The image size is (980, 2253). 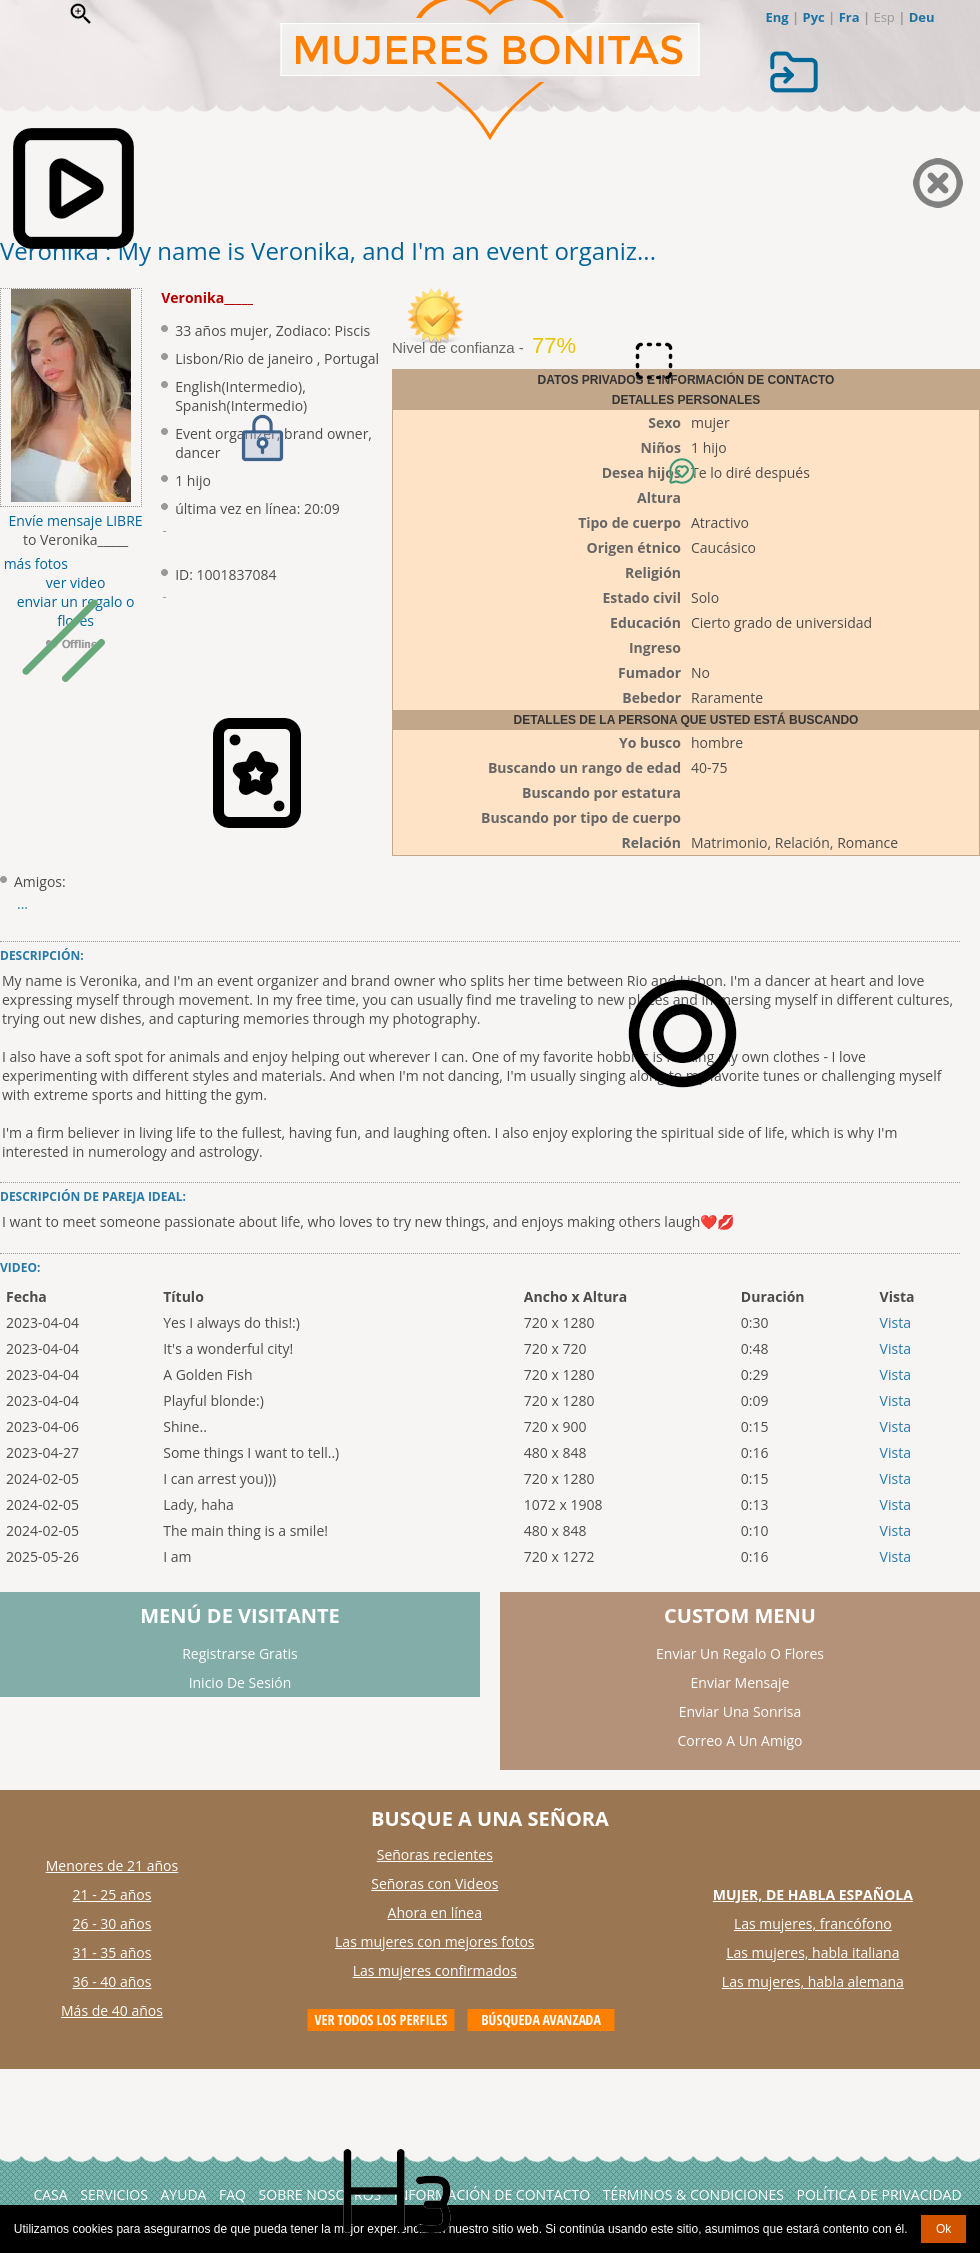 I want to click on create a symbolic link to this folder, so click(x=794, y=73).